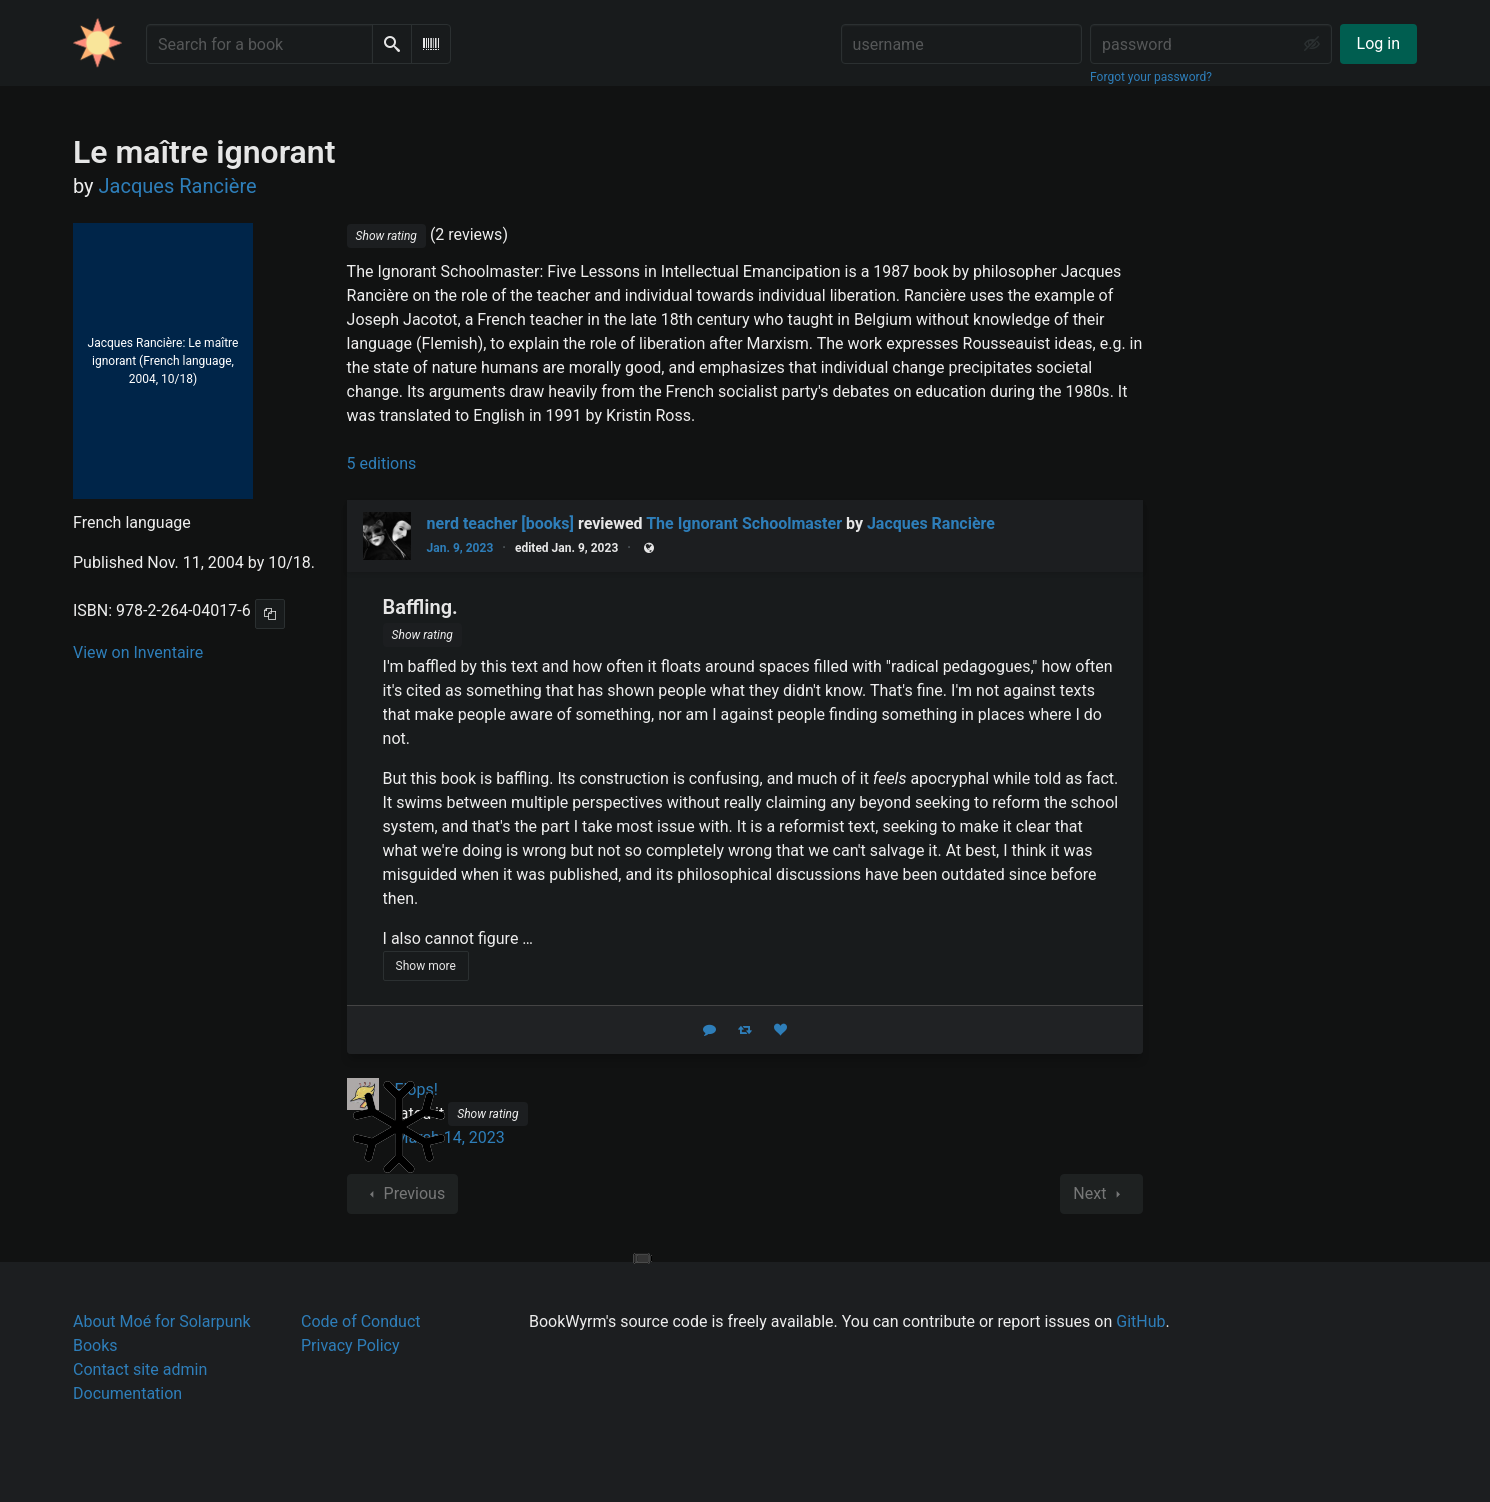 Image resolution: width=1490 pixels, height=1502 pixels. Describe the element at coordinates (399, 1127) in the screenshot. I see `activate cooling or air conditioning mode` at that location.